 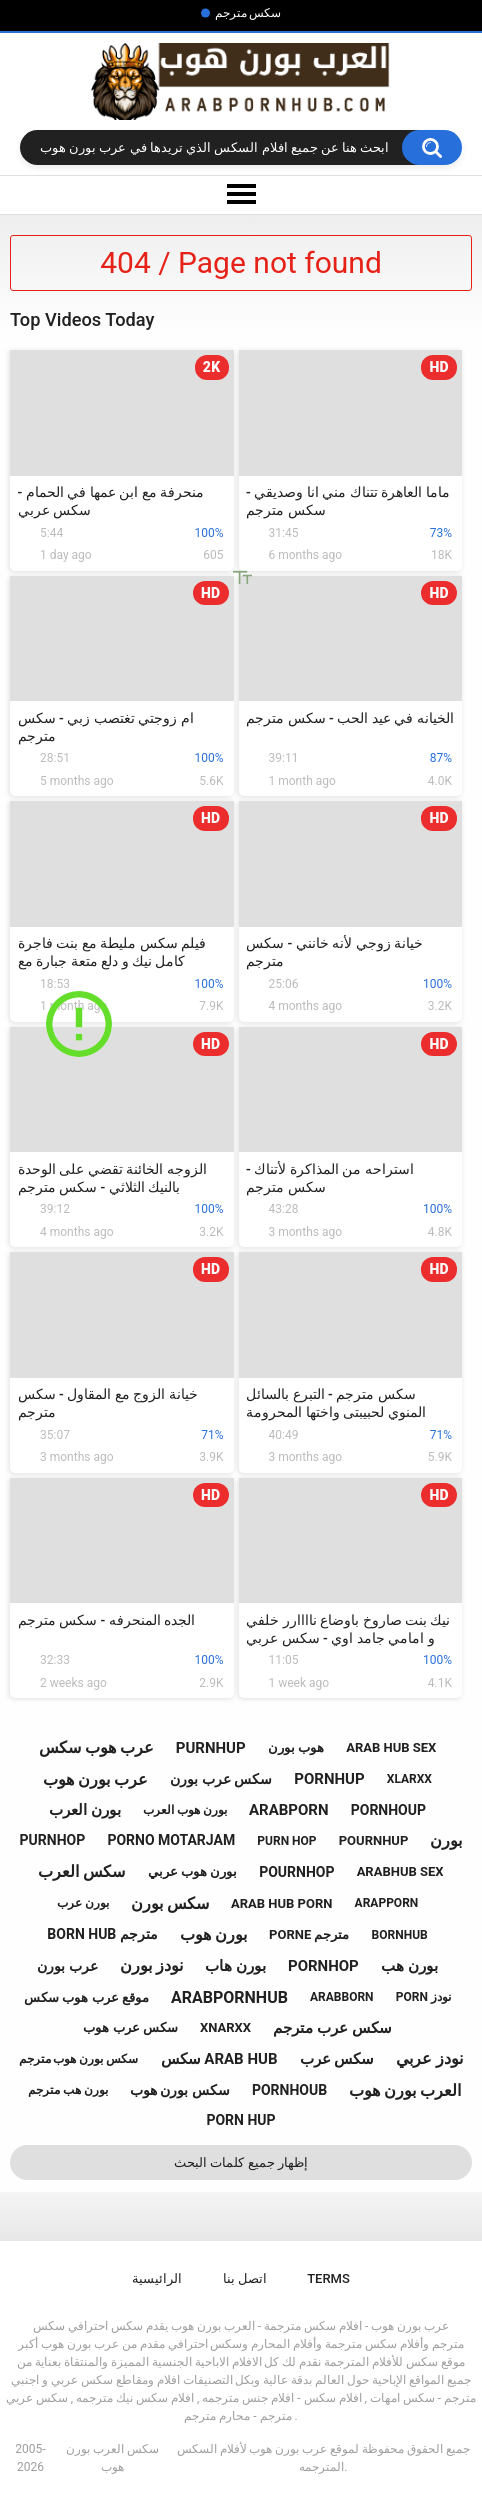 What do you see at coordinates (79, 1024) in the screenshot?
I see `indicates a warning or alert requiring attention` at bounding box center [79, 1024].